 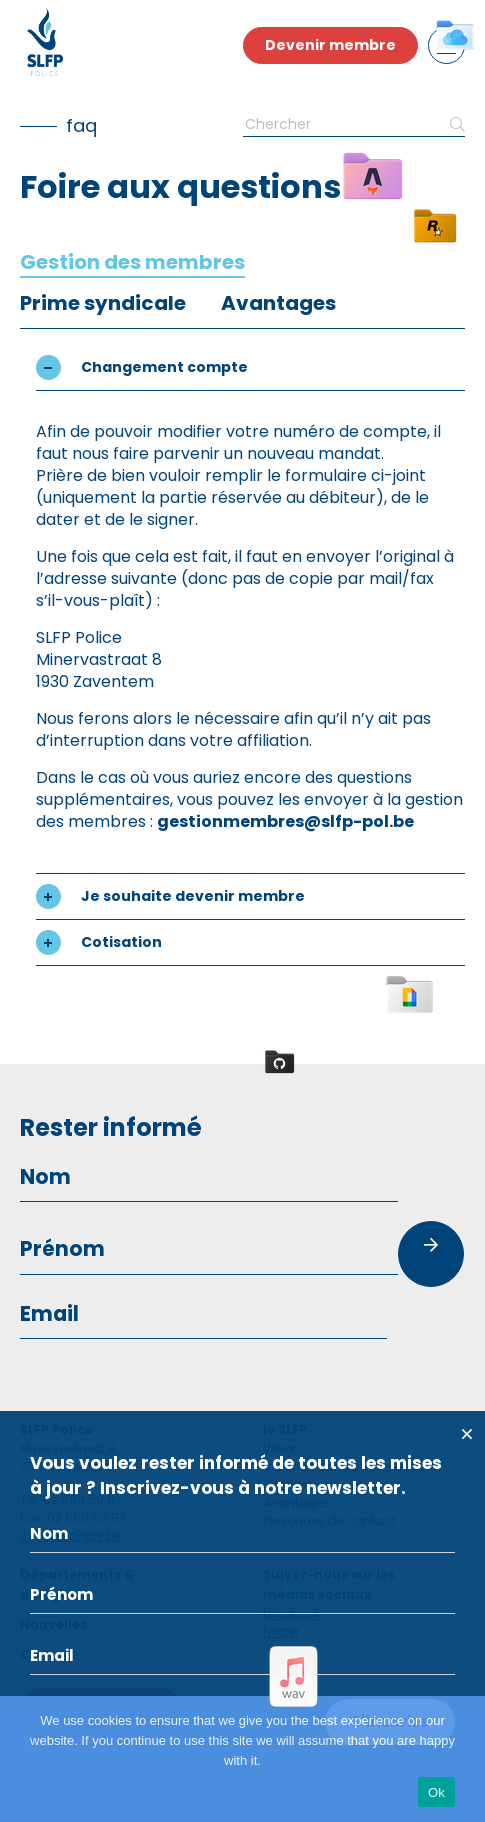 What do you see at coordinates (435, 227) in the screenshot?
I see `folder containing Rockstar Games files or installations` at bounding box center [435, 227].